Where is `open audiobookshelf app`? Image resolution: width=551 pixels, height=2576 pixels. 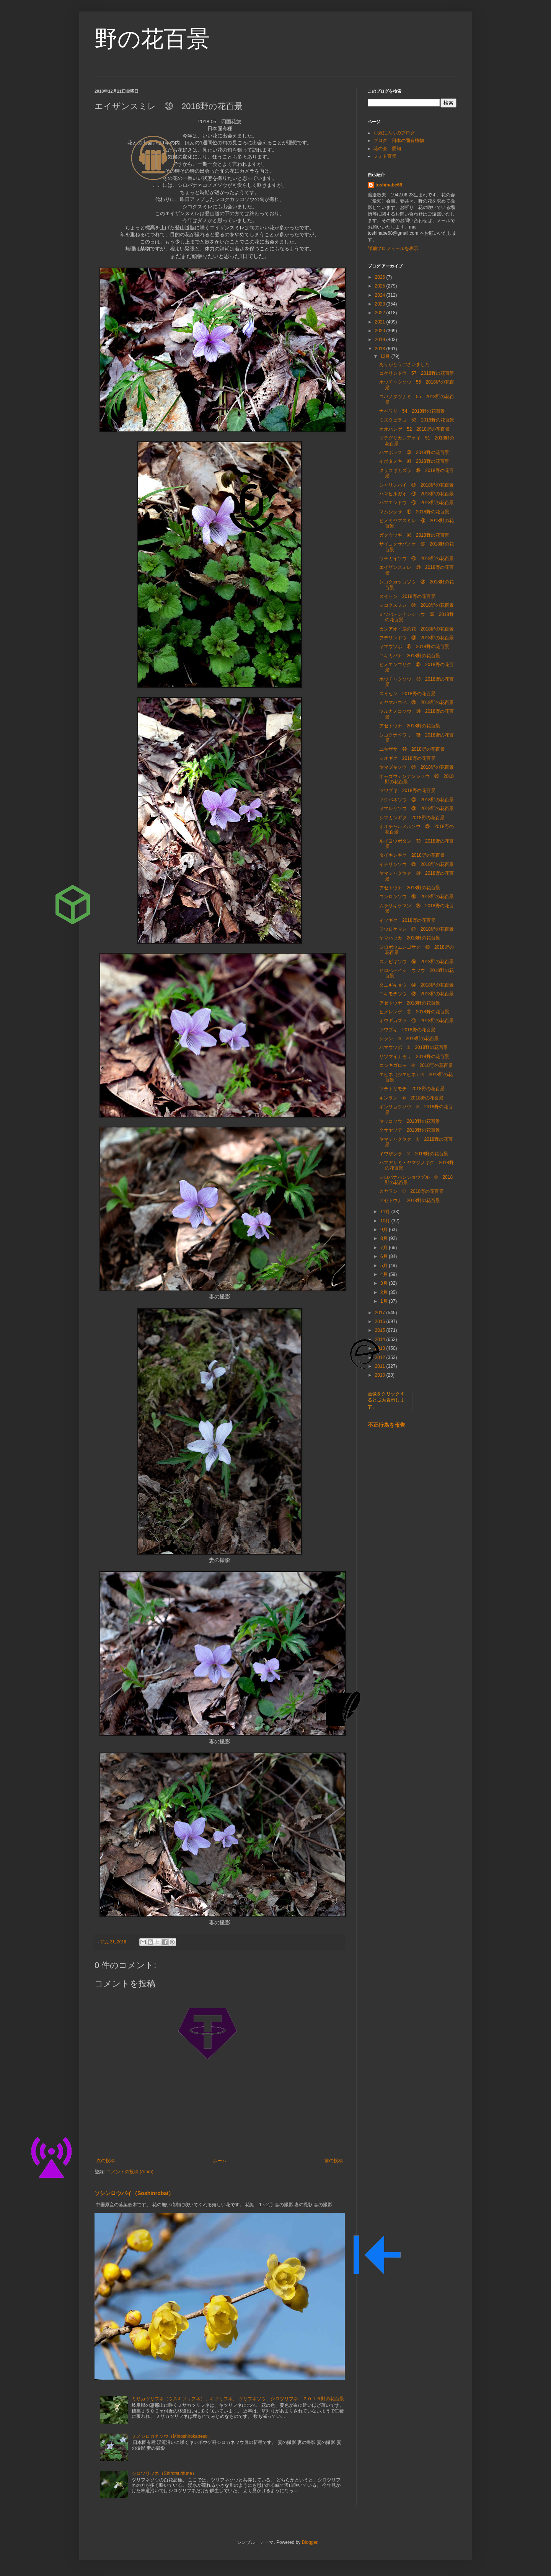 open audiobookshelf app is located at coordinates (153, 158).